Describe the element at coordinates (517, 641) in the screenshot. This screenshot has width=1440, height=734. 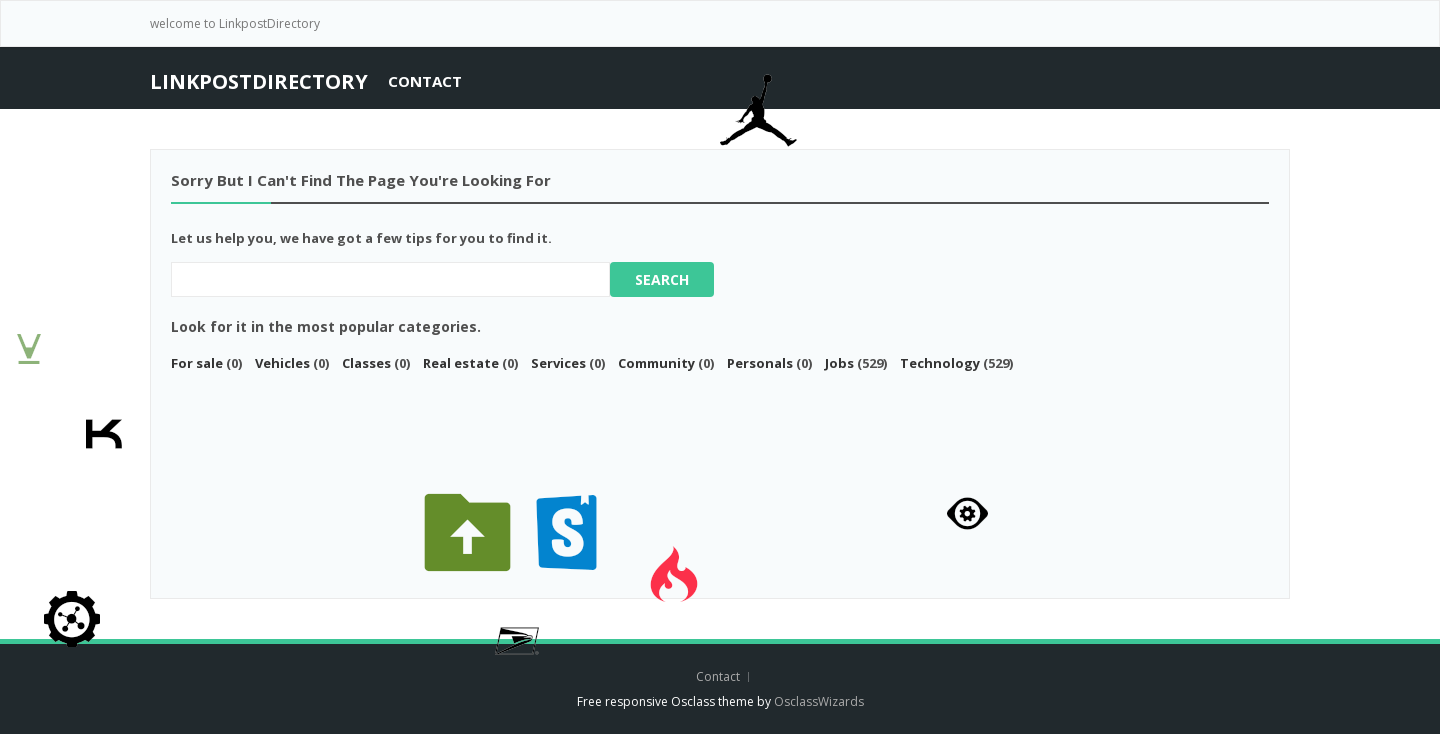
I see `access USPS shipping and tracking services` at that location.